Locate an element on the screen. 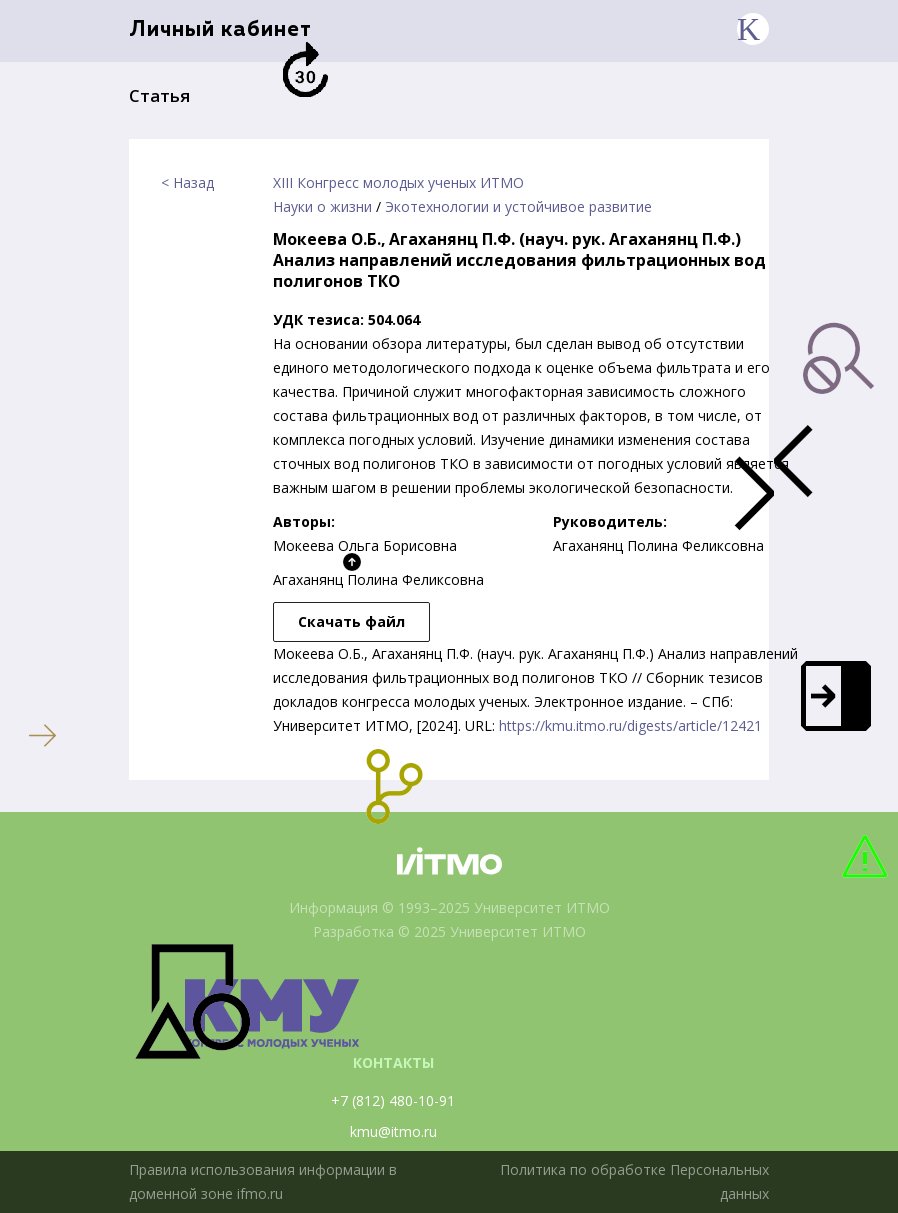 The width and height of the screenshot is (898, 1213). navigate to the next item or screen is located at coordinates (42, 735).